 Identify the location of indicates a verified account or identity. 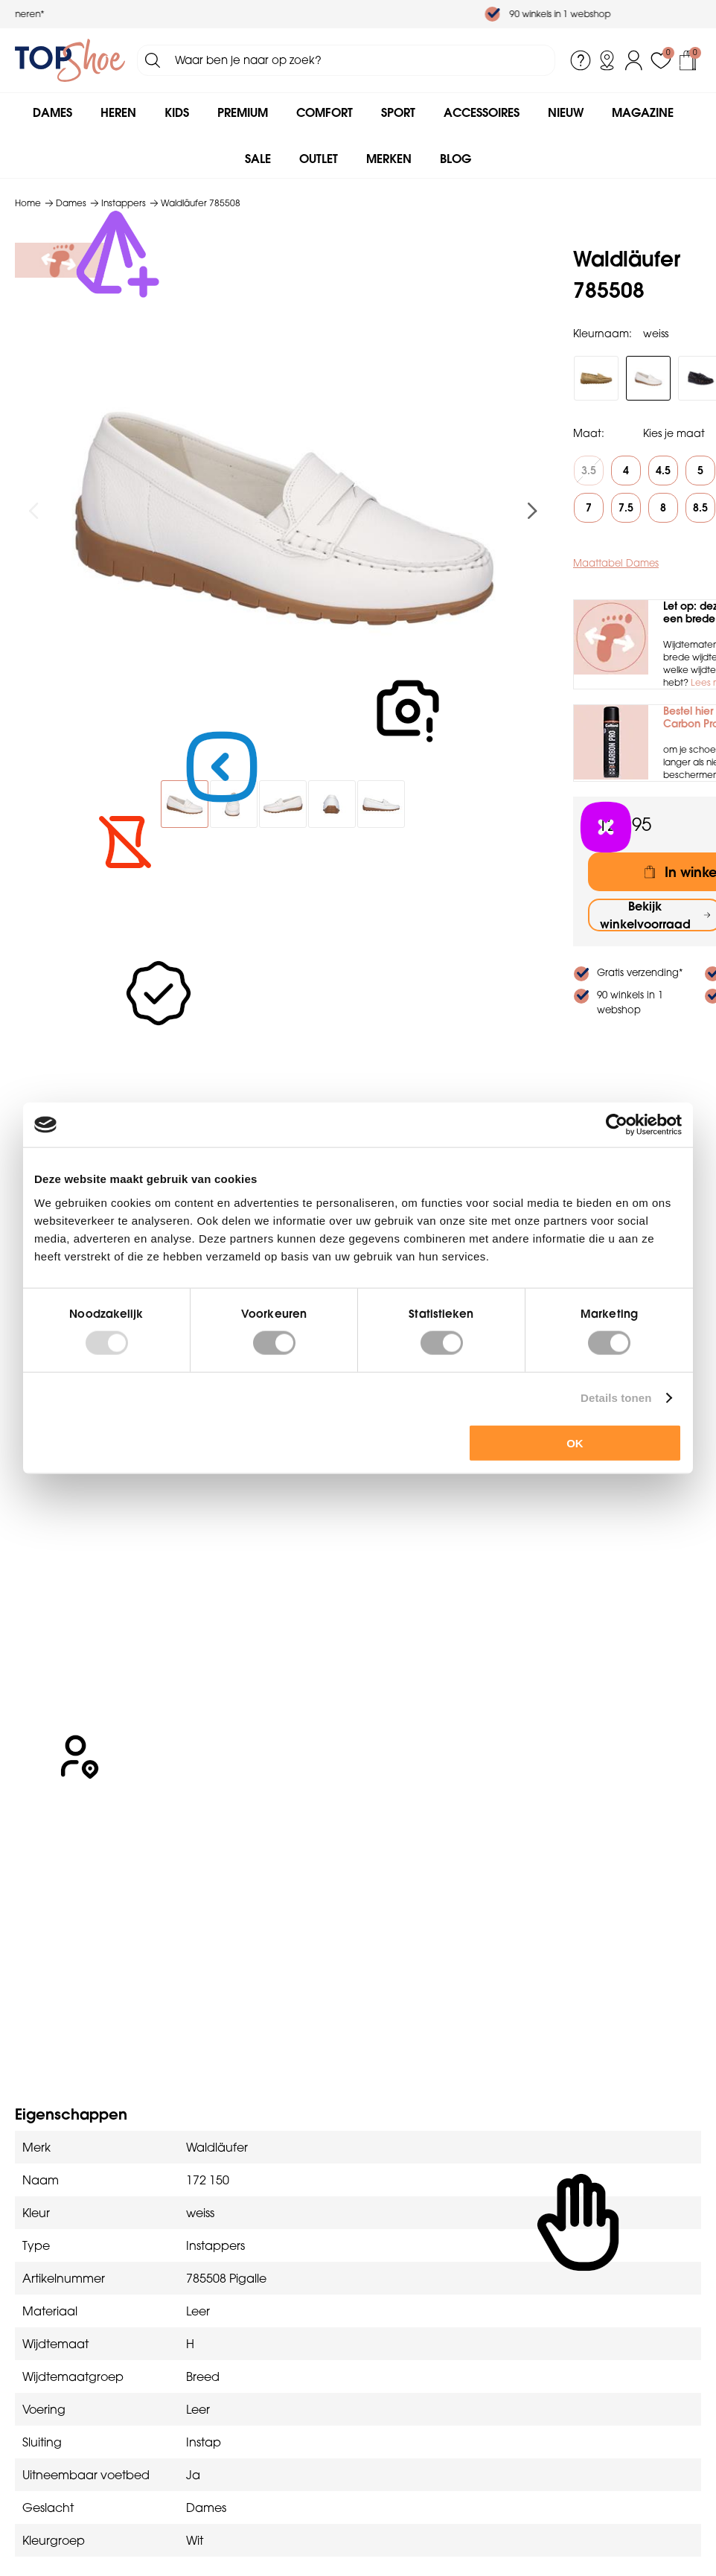
(159, 993).